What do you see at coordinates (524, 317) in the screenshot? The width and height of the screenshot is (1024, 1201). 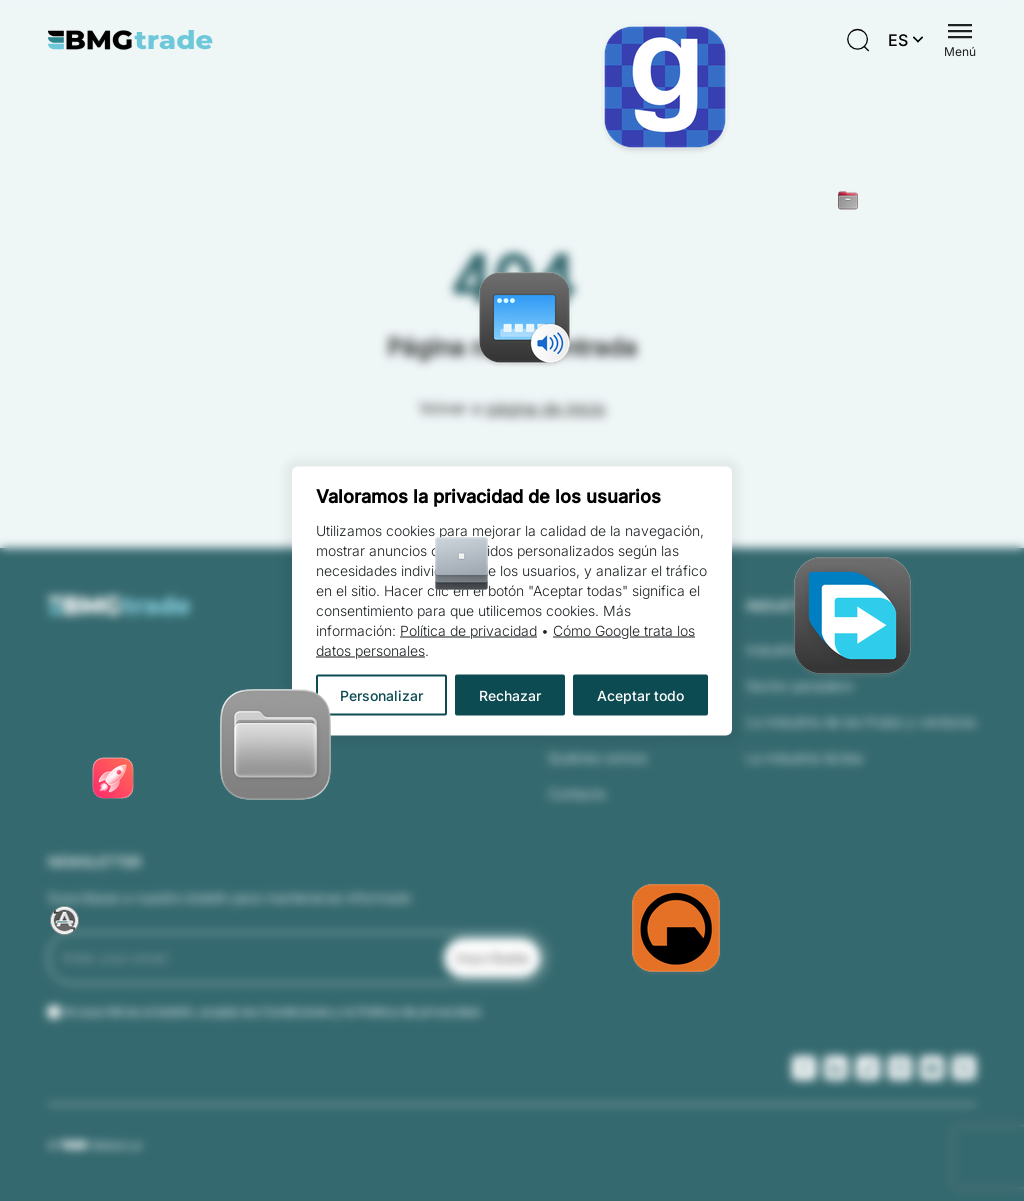 I see `open mpd music player daemon app` at bounding box center [524, 317].